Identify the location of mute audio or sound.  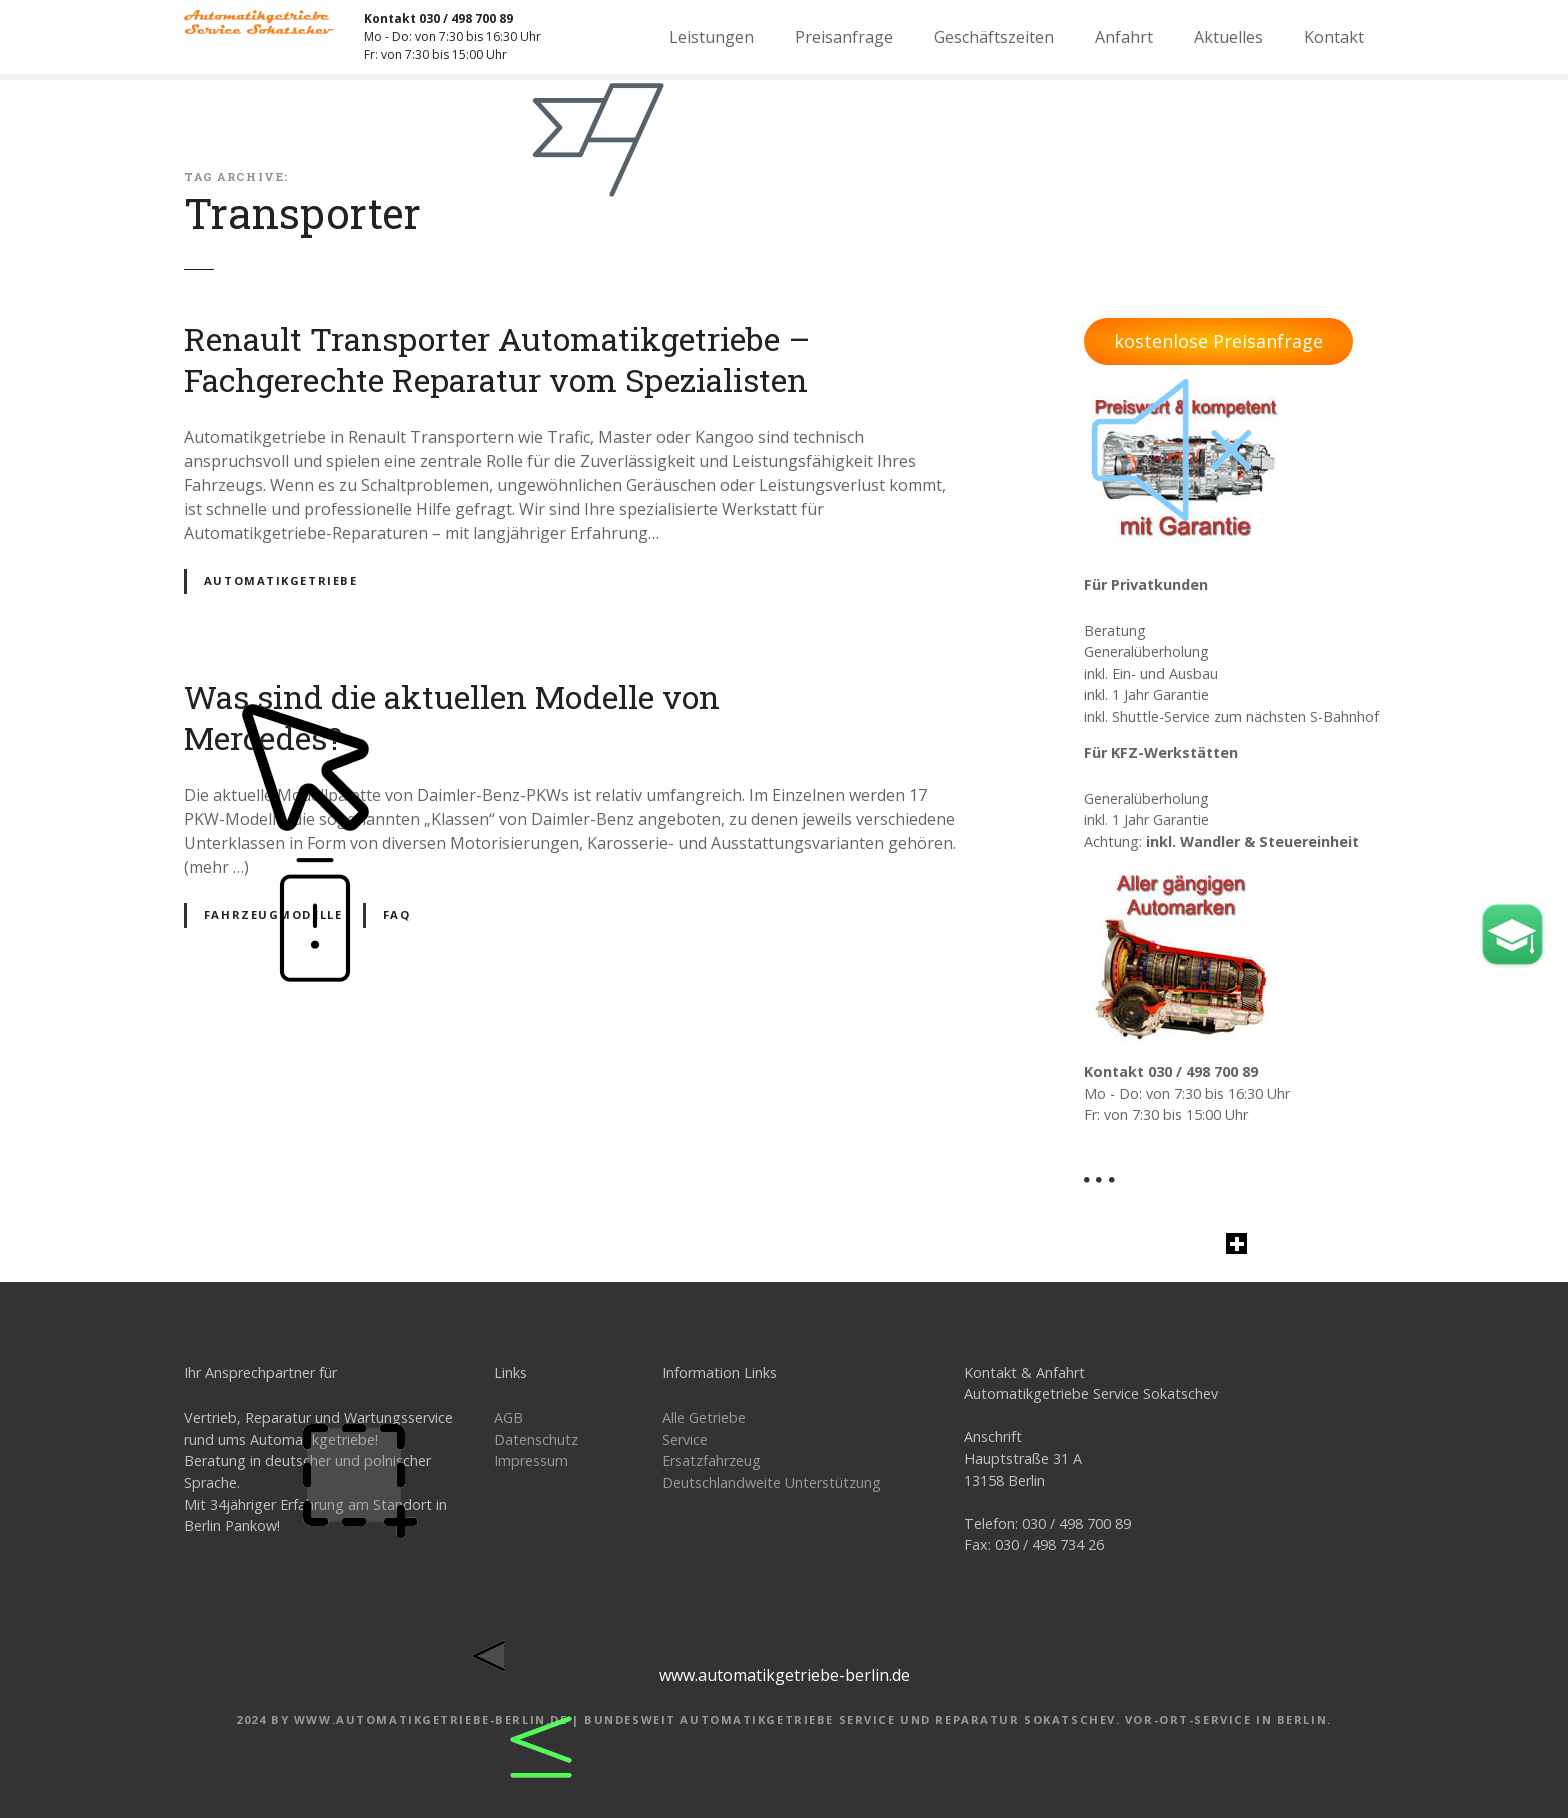
(1163, 450).